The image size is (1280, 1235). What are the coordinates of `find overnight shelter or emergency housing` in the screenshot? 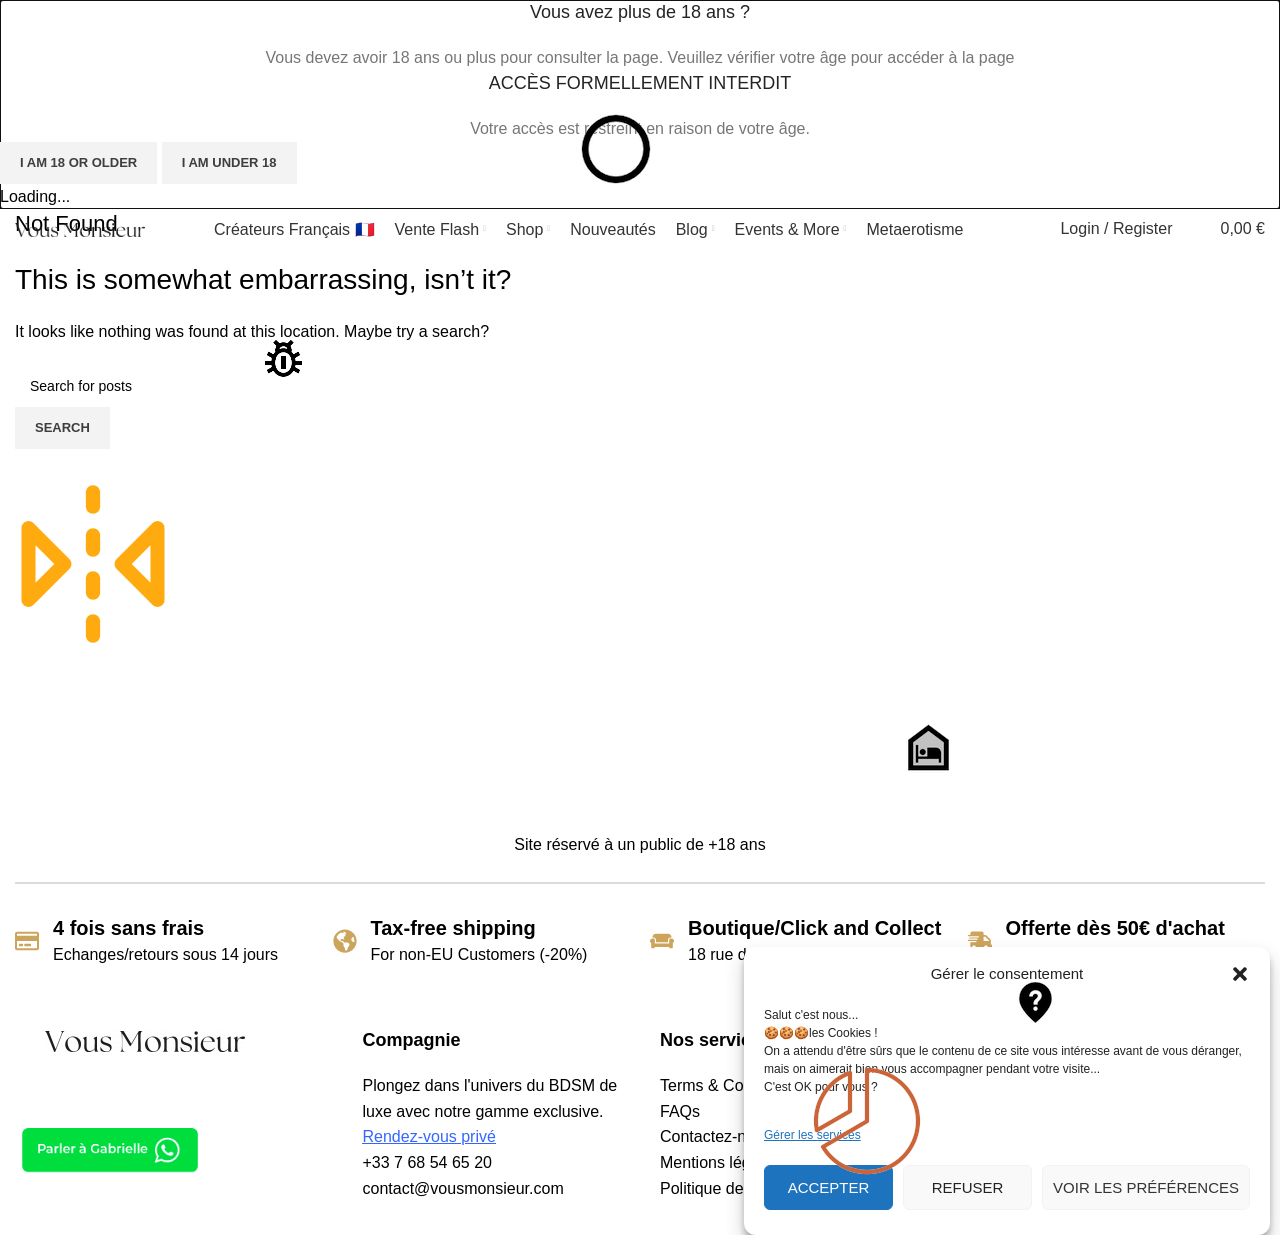 It's located at (928, 747).